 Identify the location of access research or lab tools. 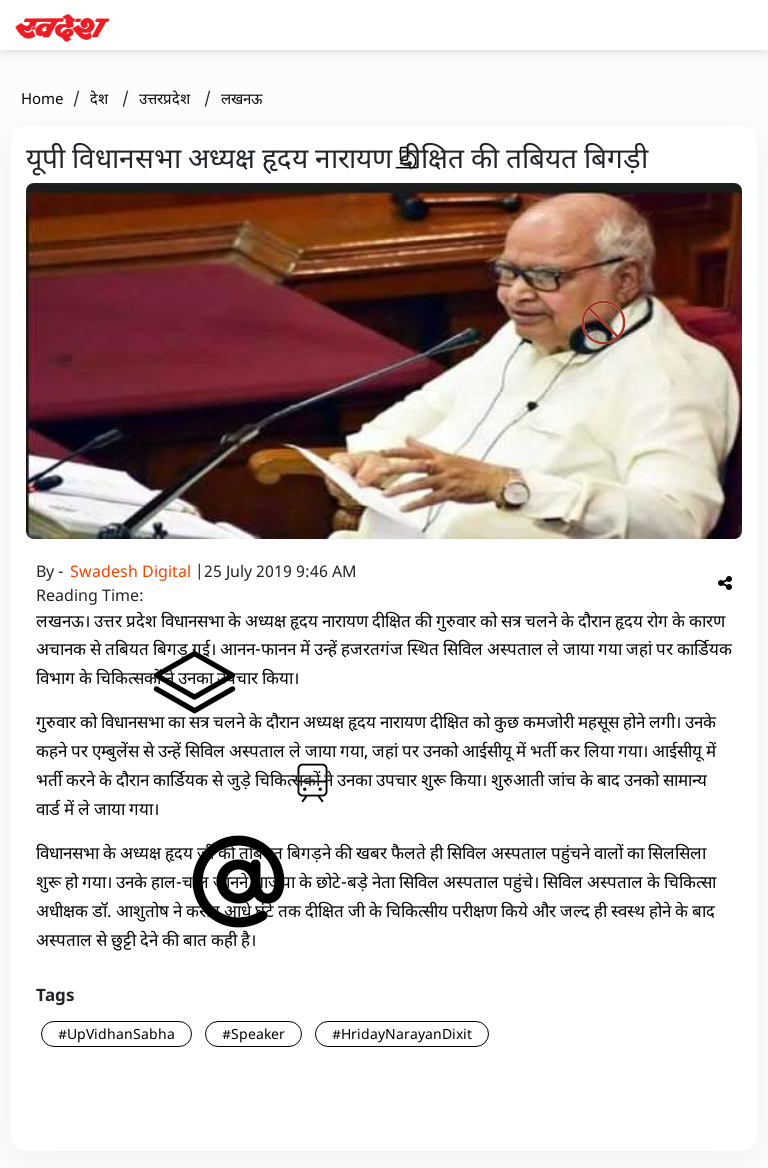
(406, 158).